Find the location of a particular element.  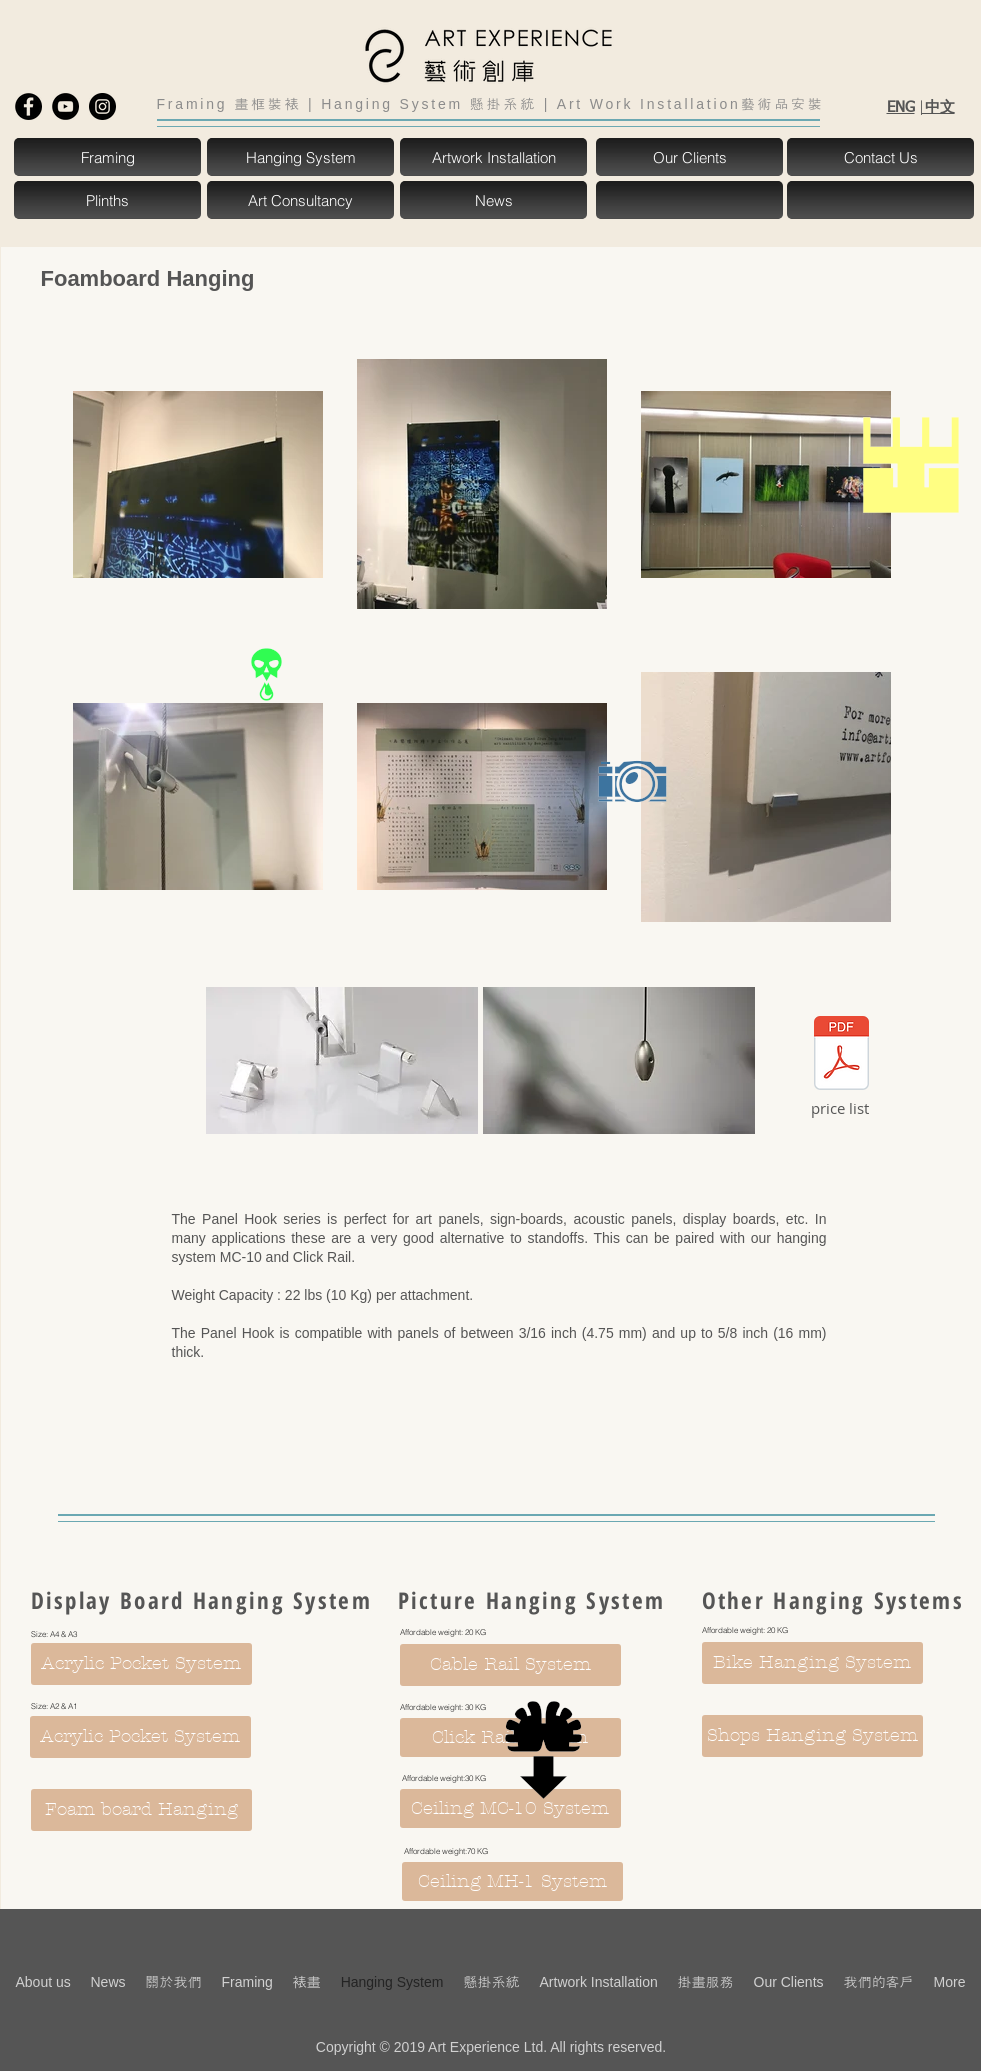

indicates a poisonous or toxic item is located at coordinates (266, 674).